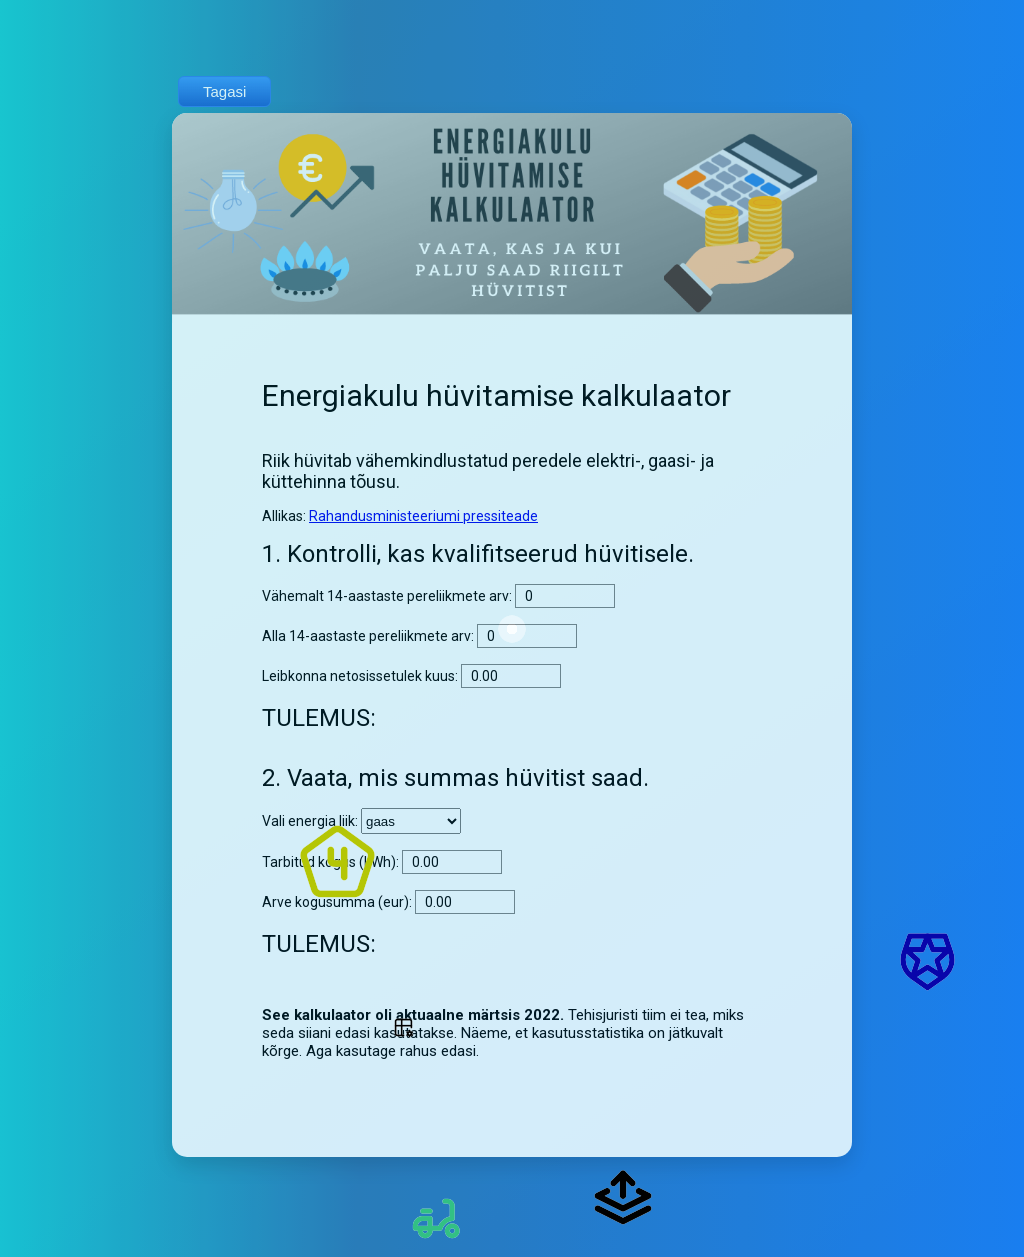 This screenshot has height=1257, width=1024. What do you see at coordinates (437, 1218) in the screenshot?
I see `select moped or scooter delivery` at bounding box center [437, 1218].